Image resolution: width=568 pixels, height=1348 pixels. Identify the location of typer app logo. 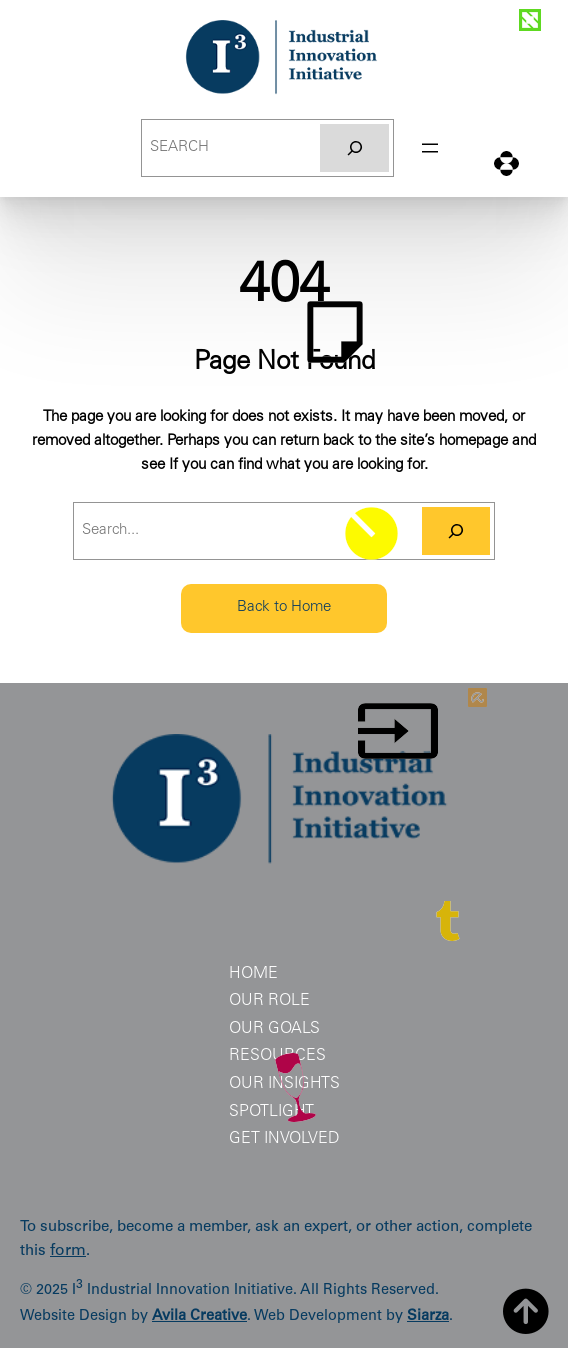
(398, 731).